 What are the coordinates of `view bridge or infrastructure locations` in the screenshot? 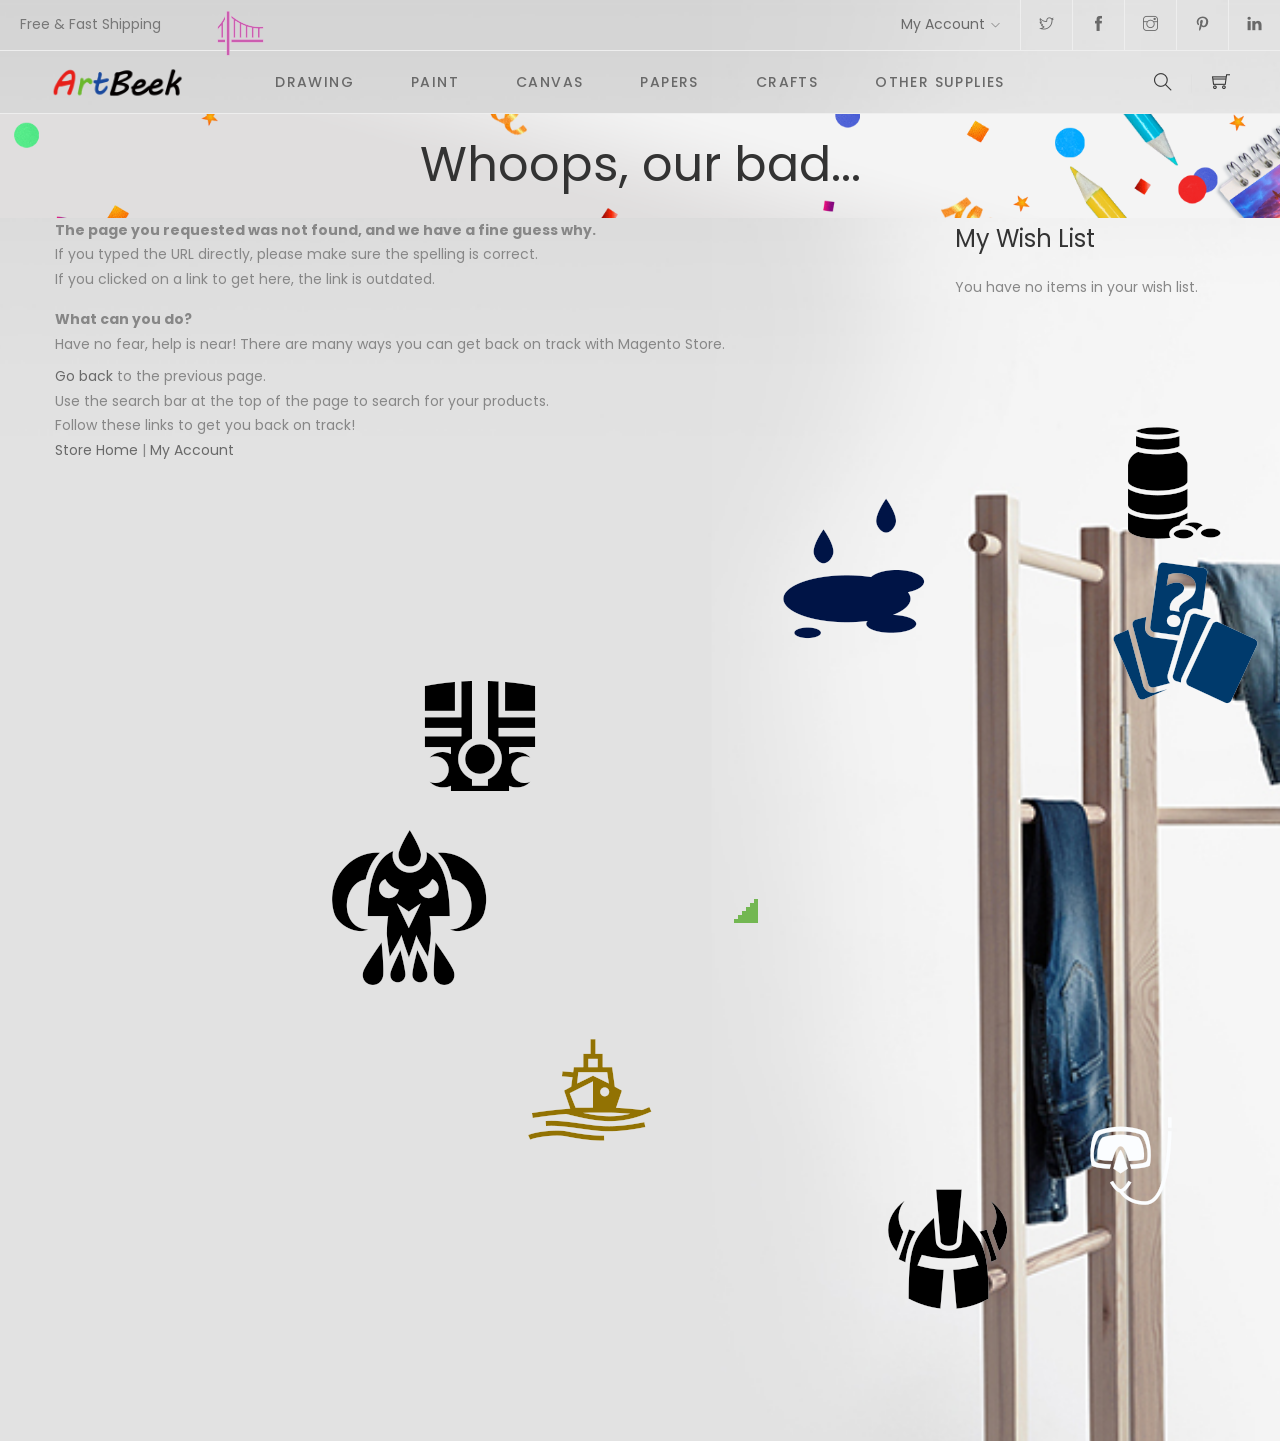 It's located at (240, 32).